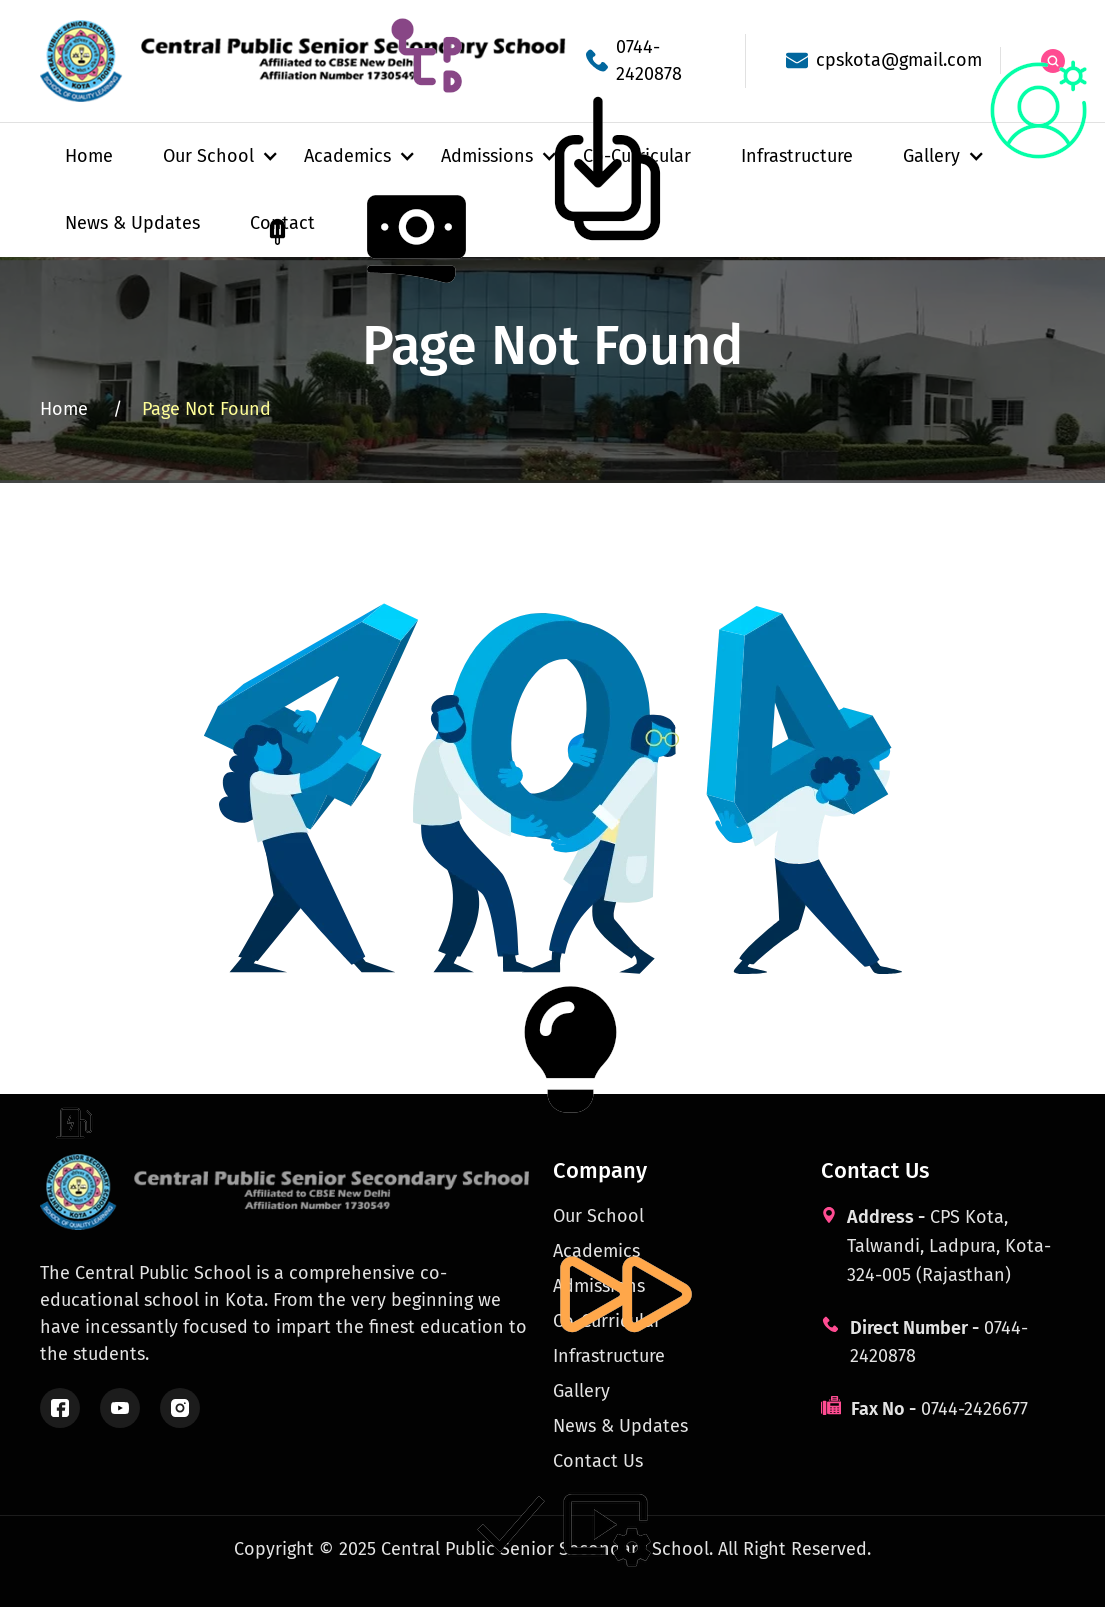 This screenshot has height=1607, width=1105. I want to click on skip forward in media playback, so click(622, 1289).